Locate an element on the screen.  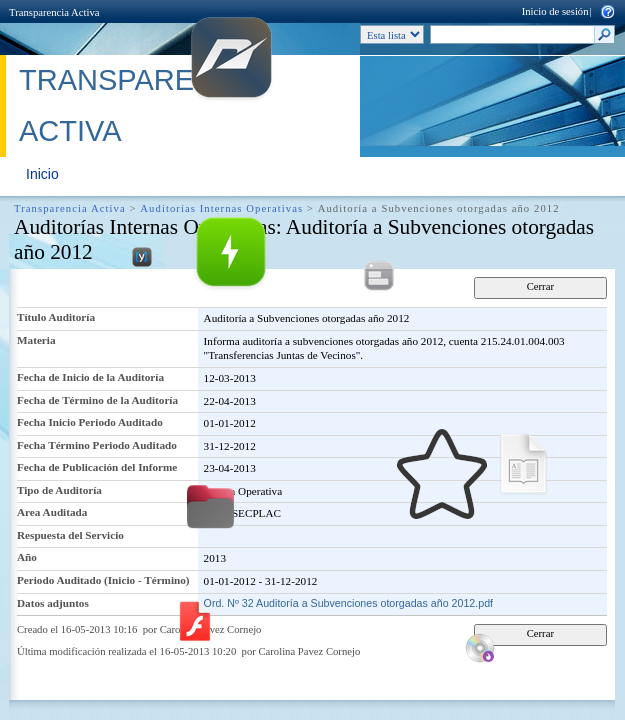
flash video file type indicator is located at coordinates (195, 622).